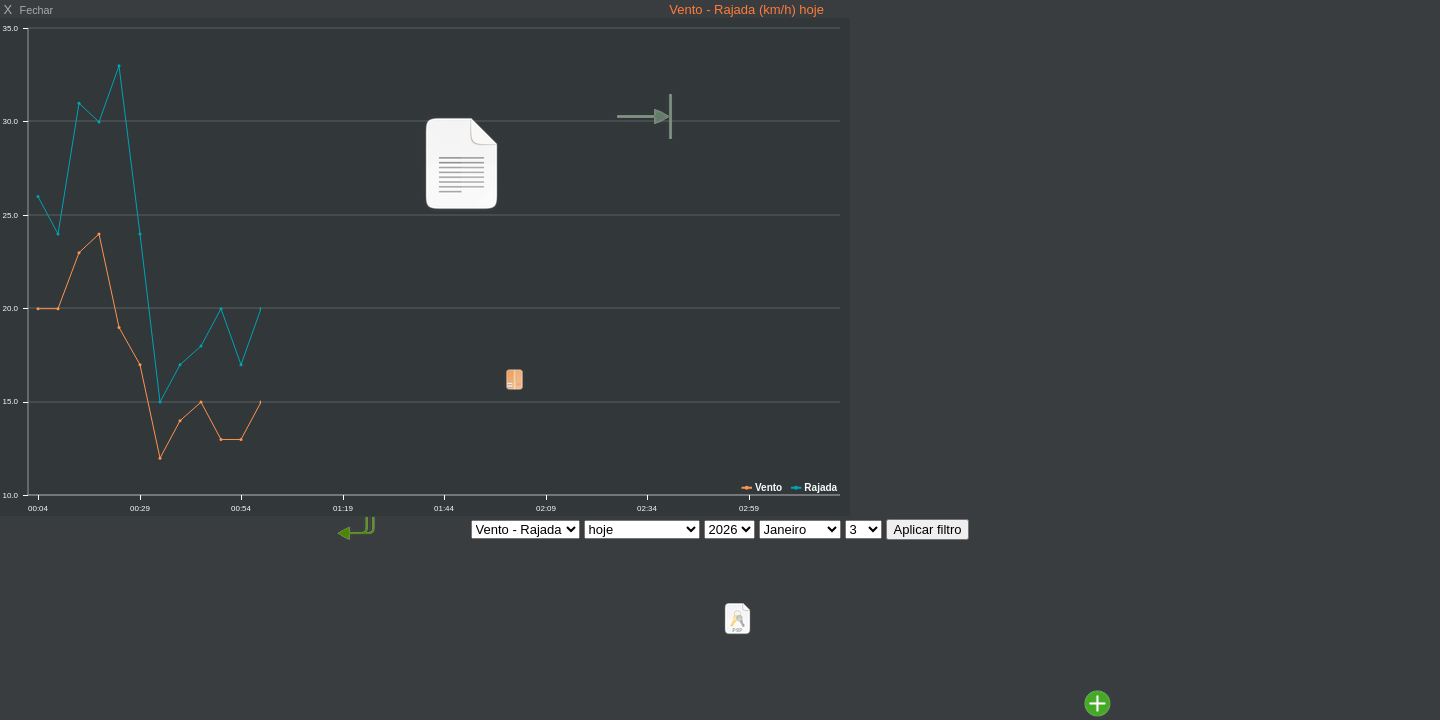 The height and width of the screenshot is (720, 1440). Describe the element at coordinates (461, 163) in the screenshot. I see `open a text document` at that location.